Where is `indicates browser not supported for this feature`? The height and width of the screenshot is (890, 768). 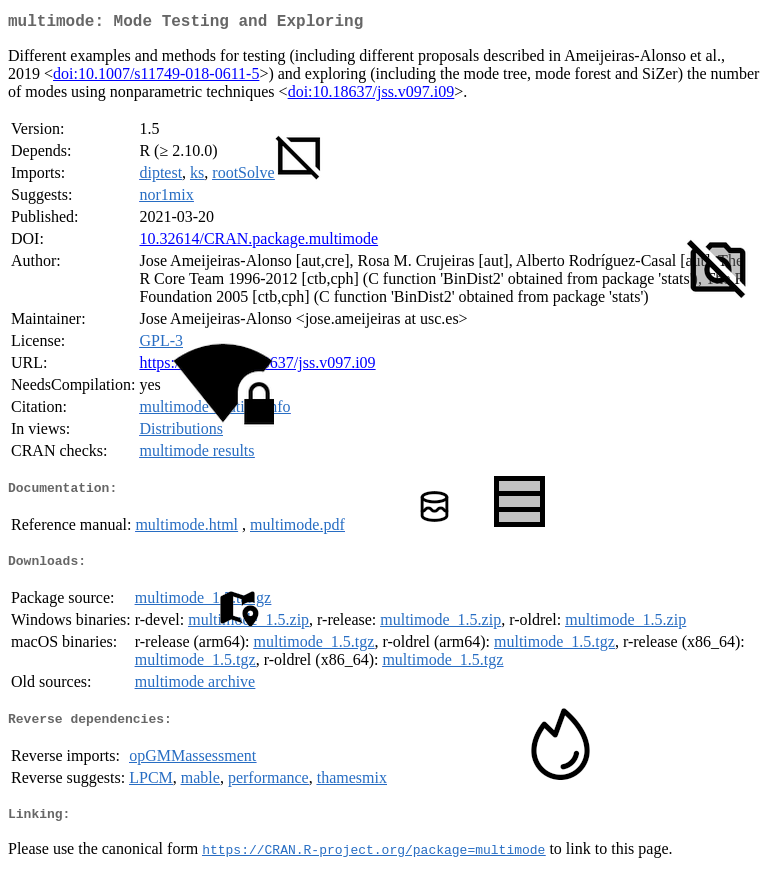 indicates browser not supported for this feature is located at coordinates (299, 156).